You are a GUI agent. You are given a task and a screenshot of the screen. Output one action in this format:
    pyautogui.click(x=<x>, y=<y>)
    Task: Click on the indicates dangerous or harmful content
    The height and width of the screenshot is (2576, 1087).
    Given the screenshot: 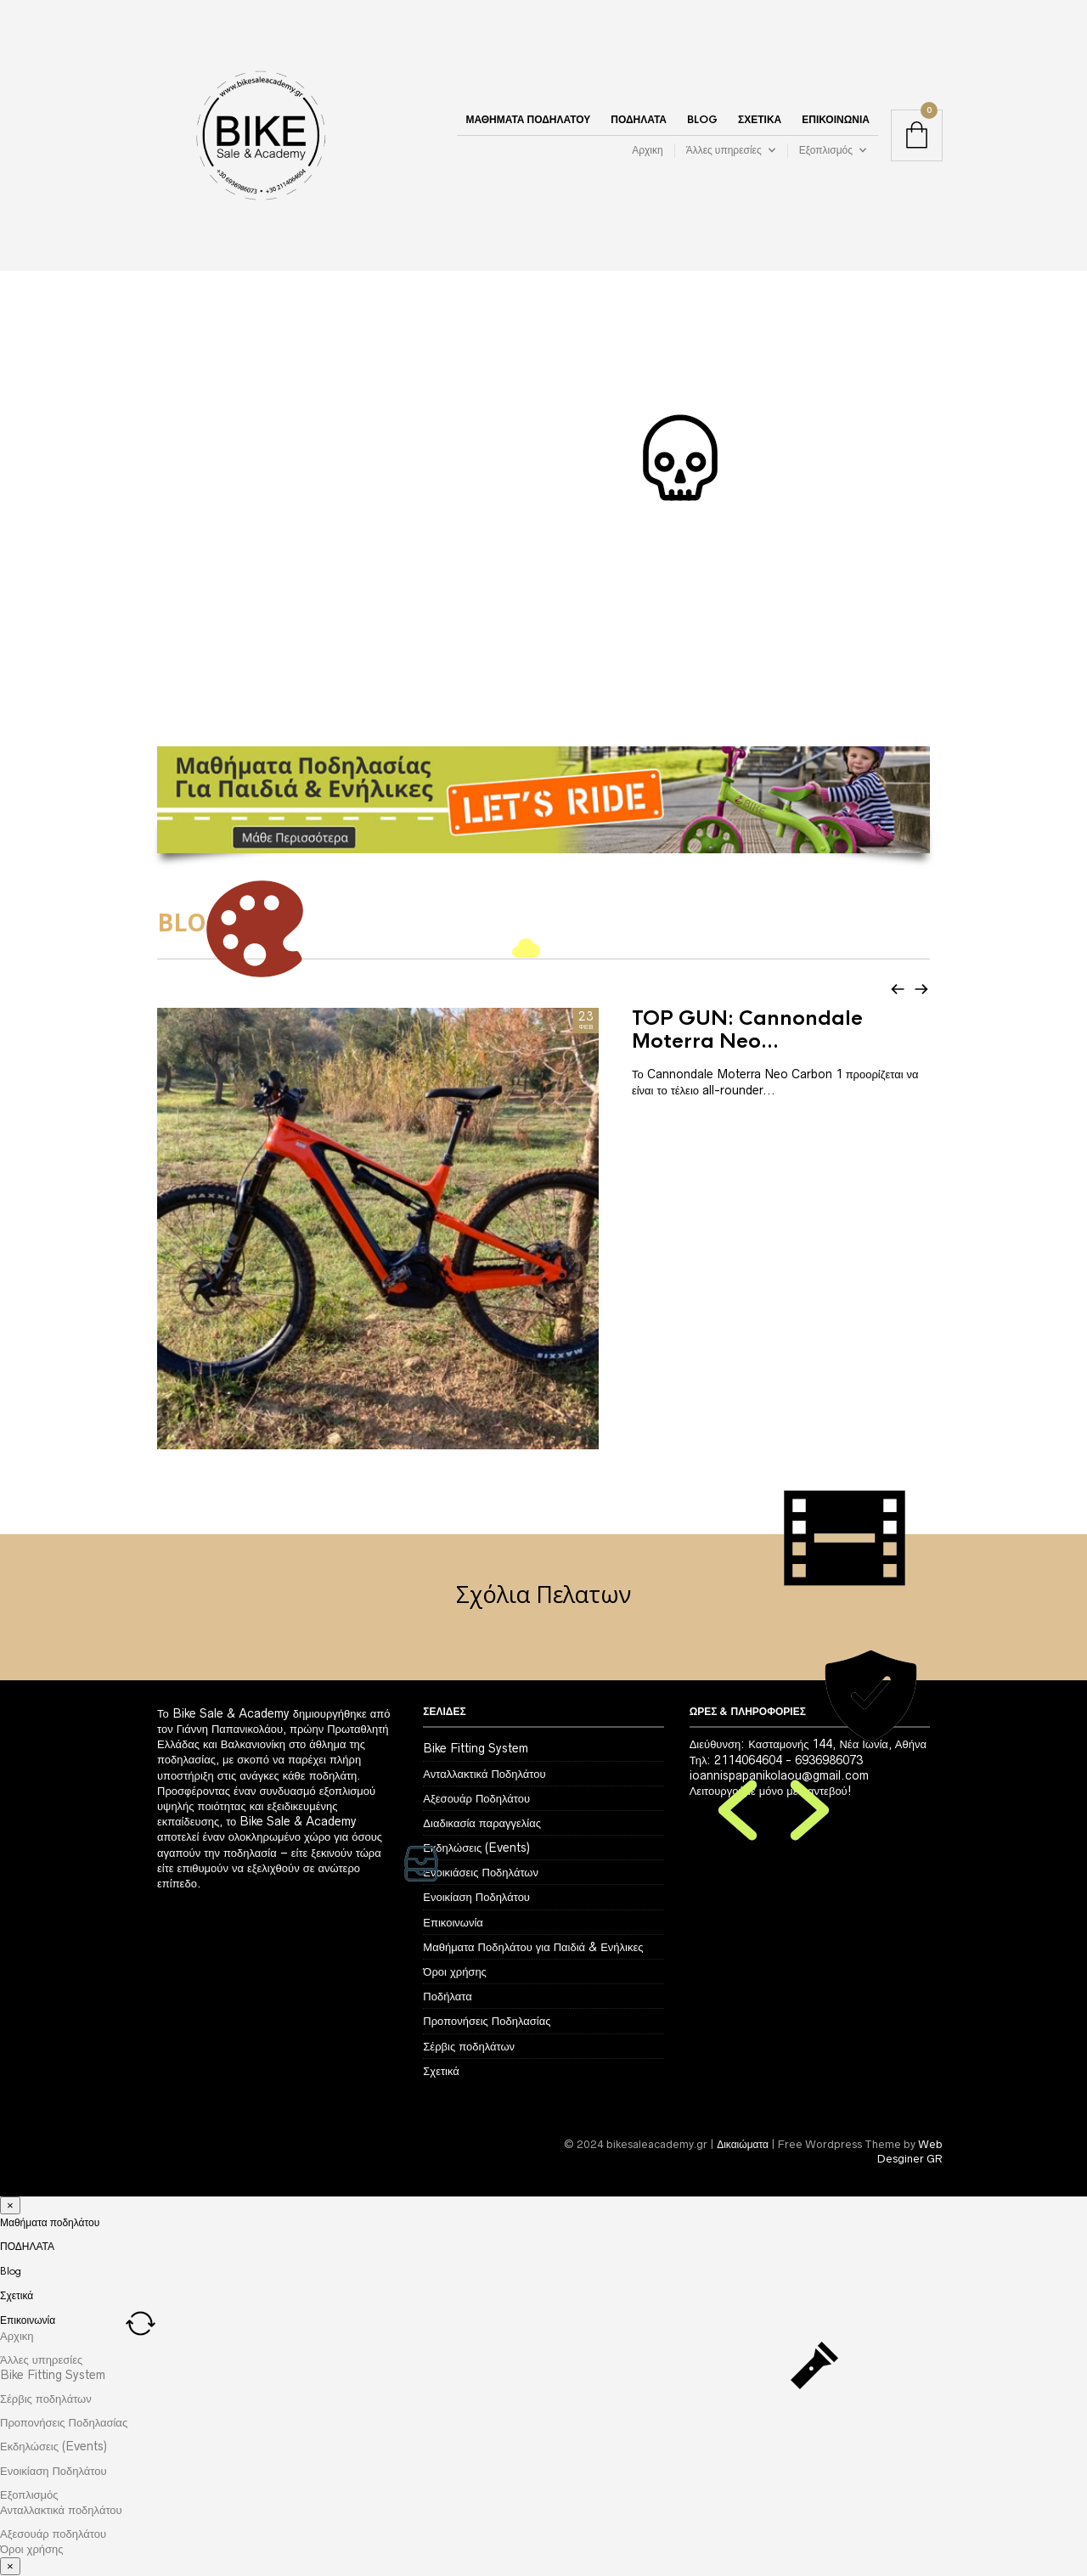 What is the action you would take?
    pyautogui.click(x=680, y=458)
    